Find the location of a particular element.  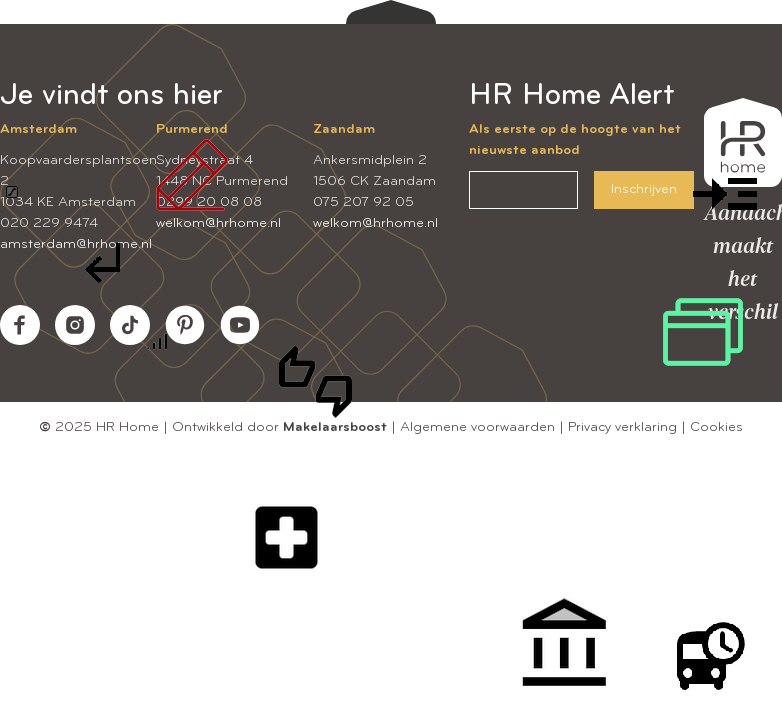

edit text or content is located at coordinates (190, 176).